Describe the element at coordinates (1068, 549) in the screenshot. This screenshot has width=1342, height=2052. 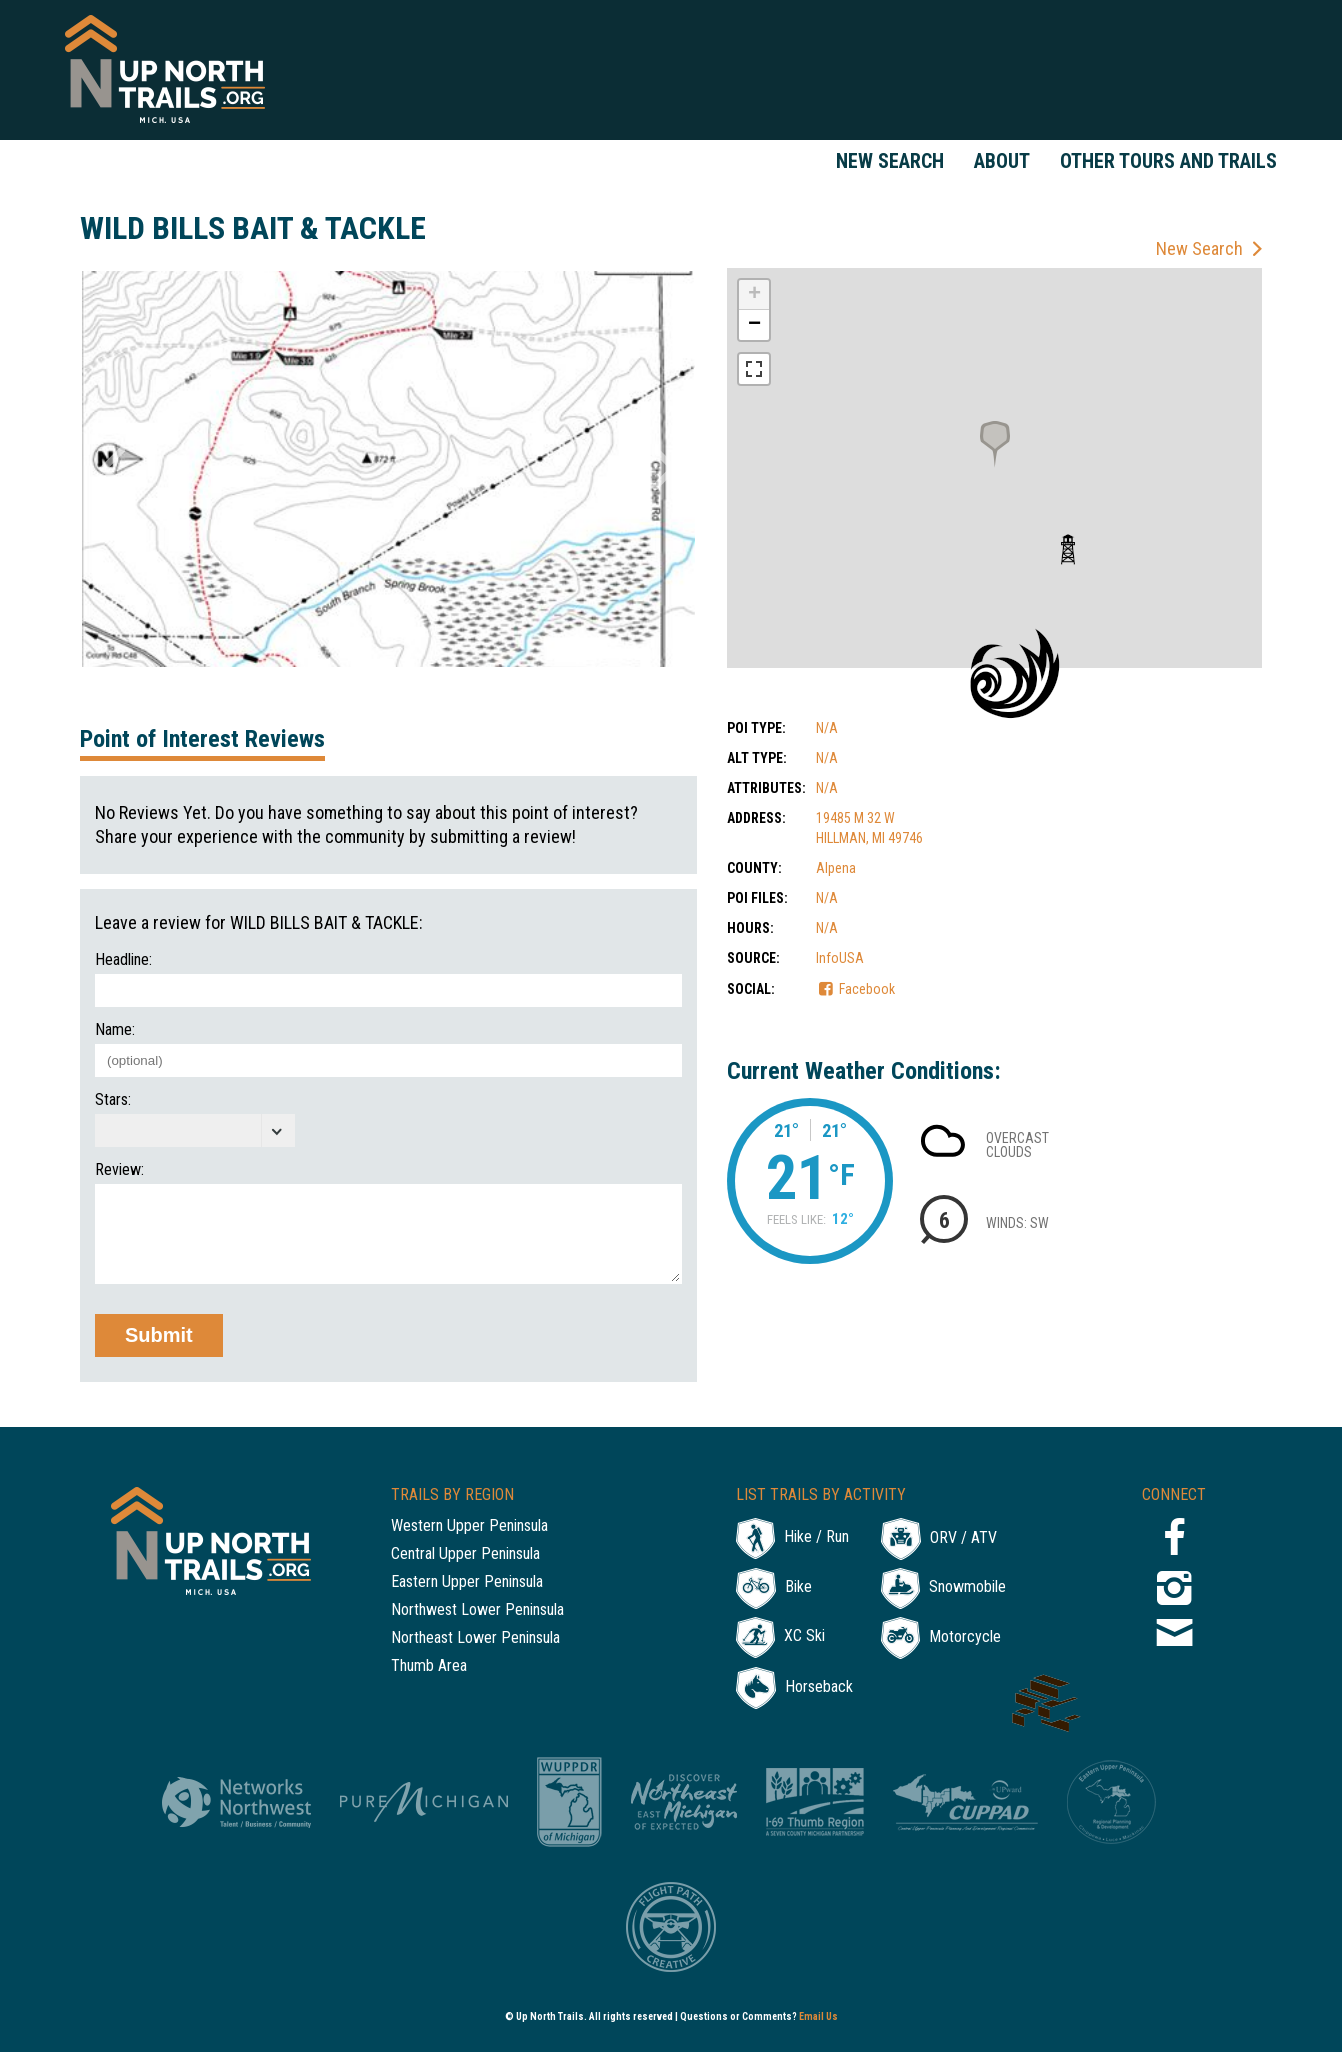
I see `view or access lookout points on a map` at that location.